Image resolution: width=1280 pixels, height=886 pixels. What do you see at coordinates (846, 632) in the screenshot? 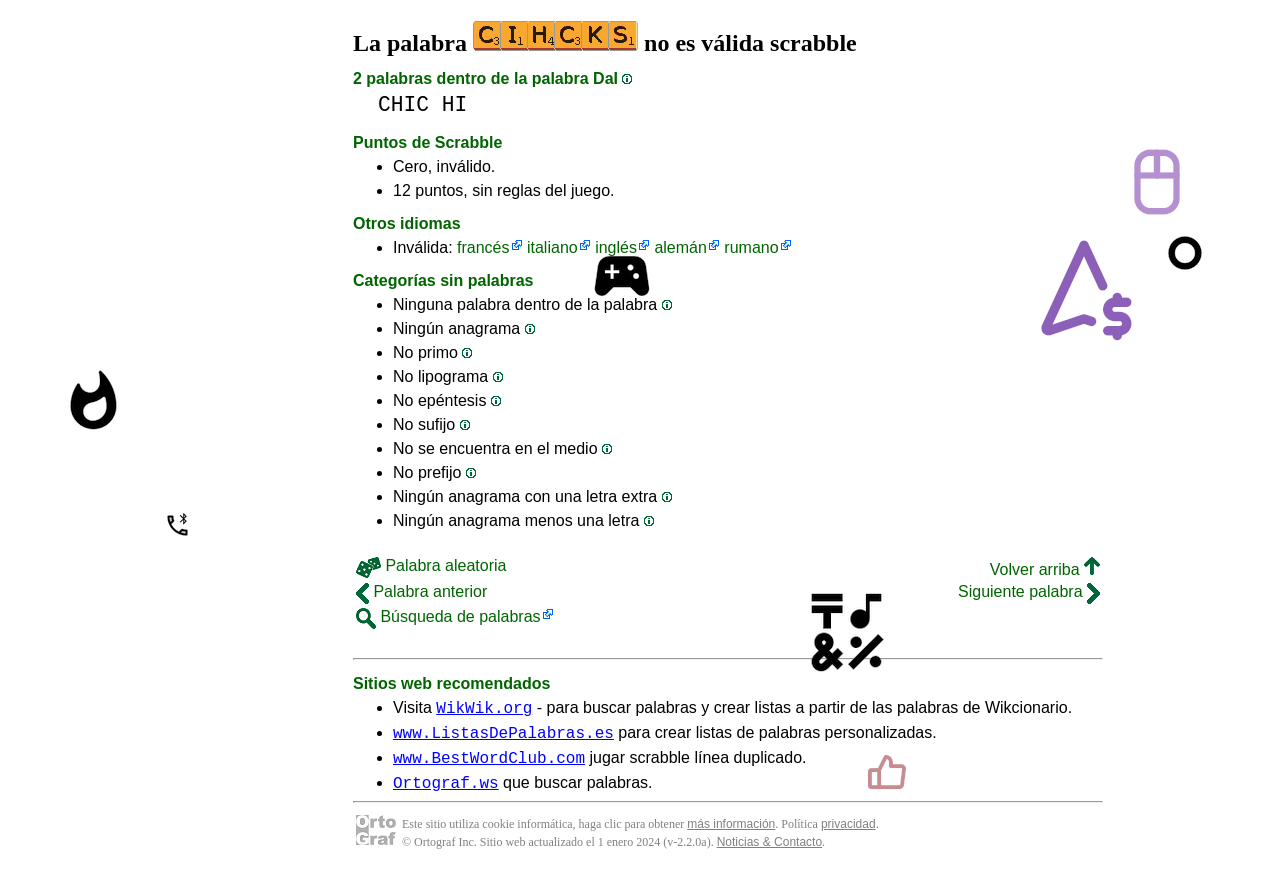
I see `access emoji and special characters` at bounding box center [846, 632].